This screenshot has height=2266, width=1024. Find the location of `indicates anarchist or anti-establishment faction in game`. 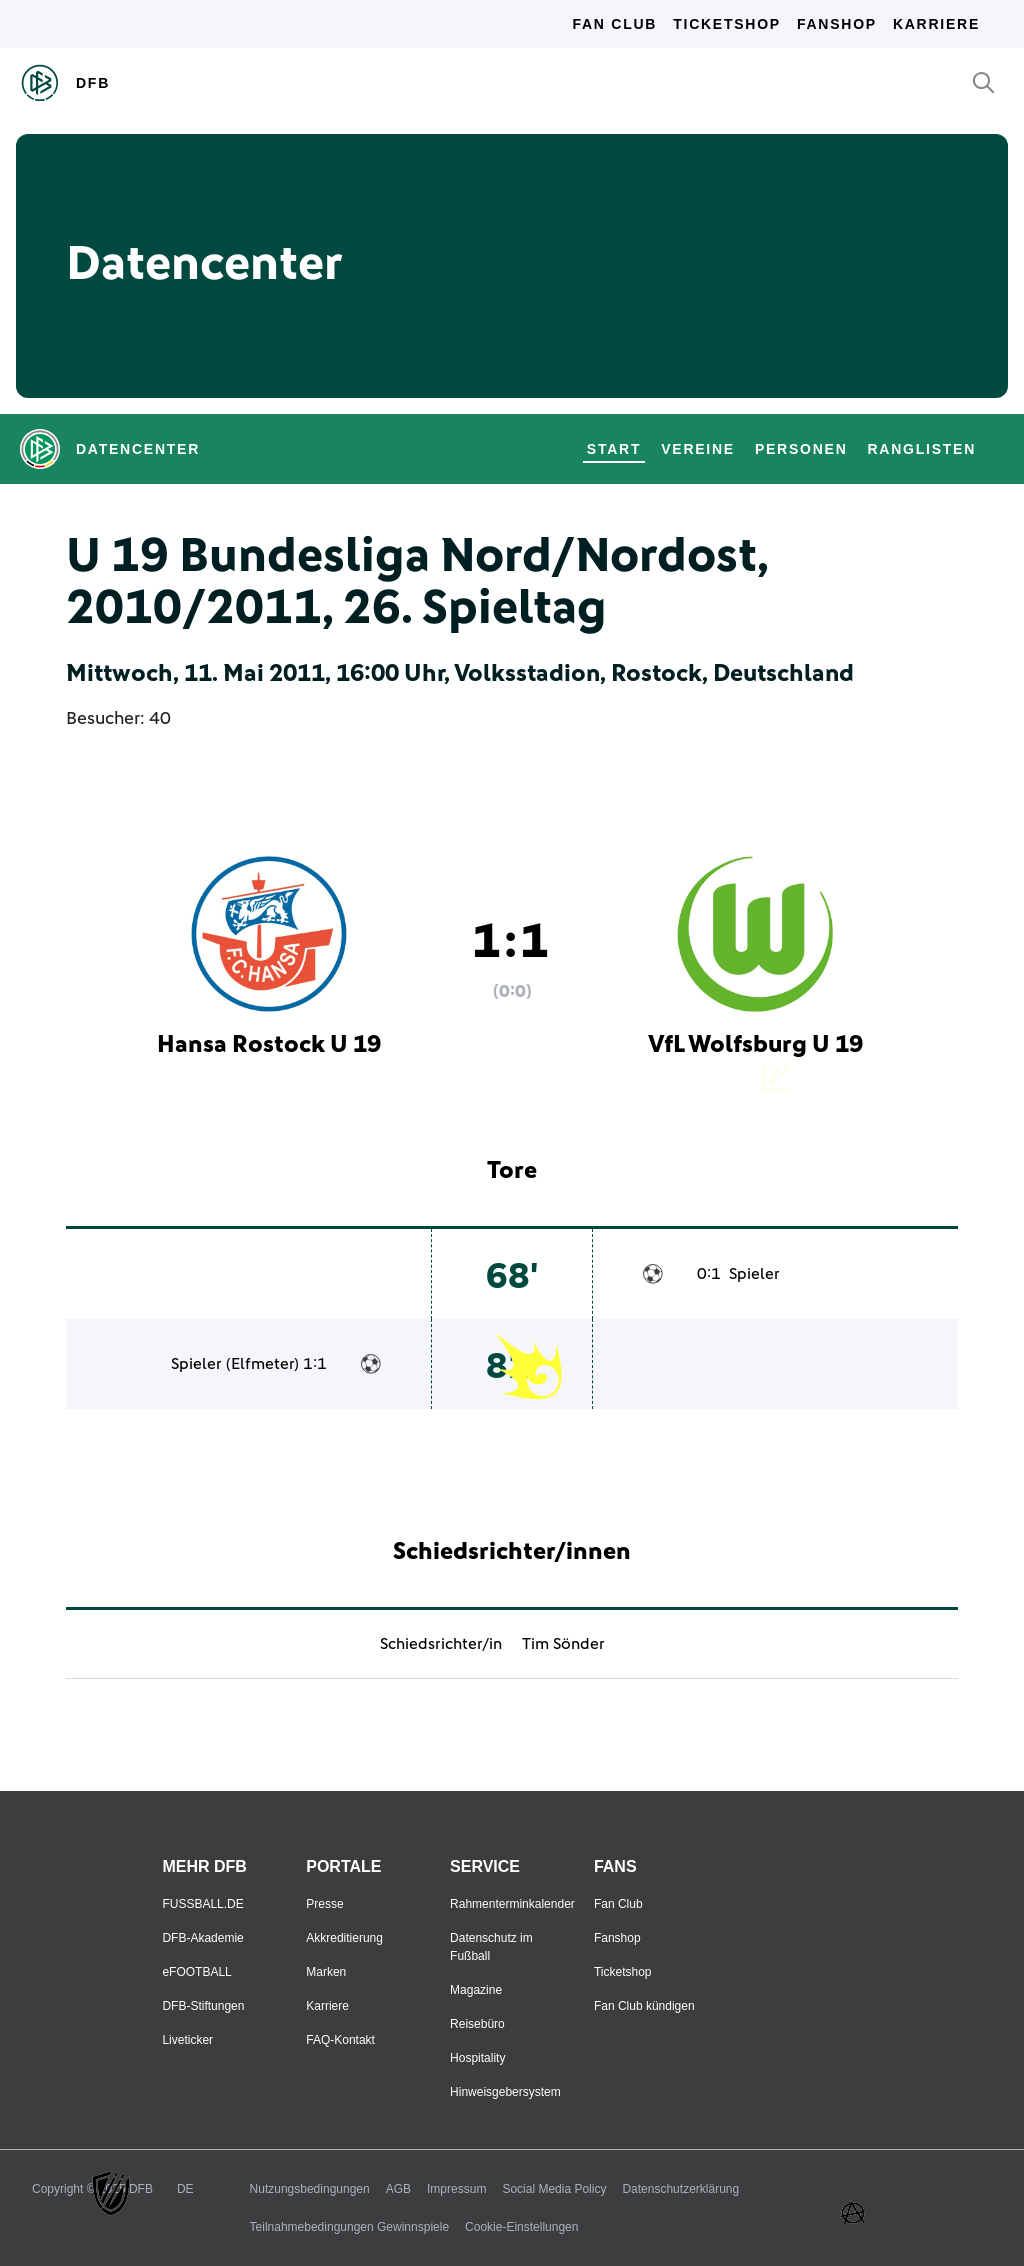

indicates anarchist or anti-establishment faction in game is located at coordinates (853, 2213).